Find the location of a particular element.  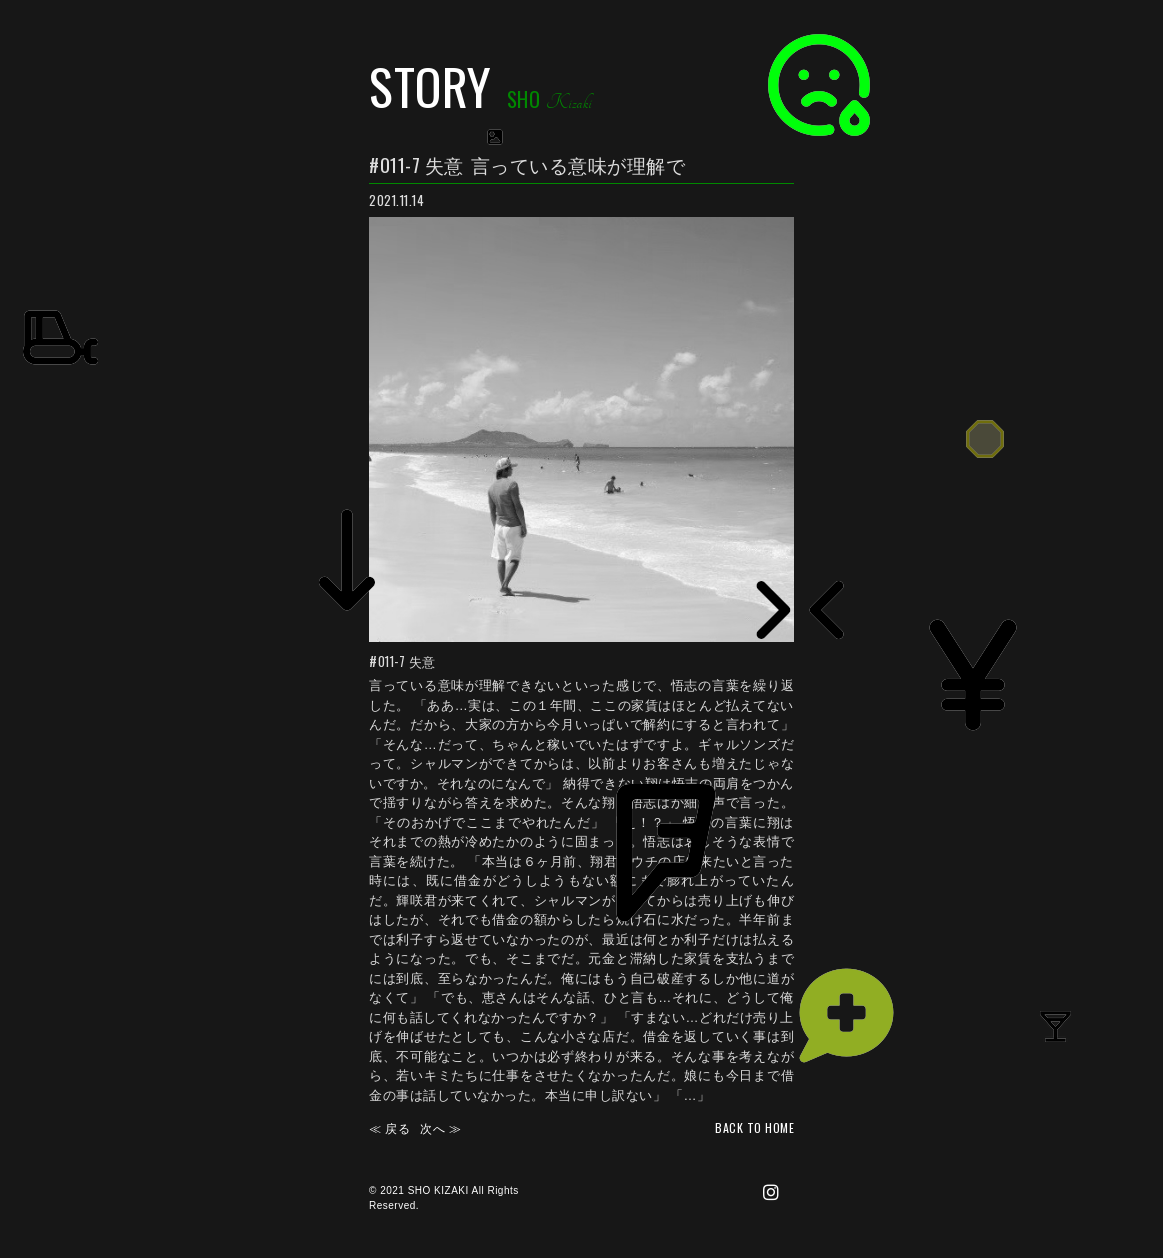

find nearby bars or nightlife is located at coordinates (1055, 1026).